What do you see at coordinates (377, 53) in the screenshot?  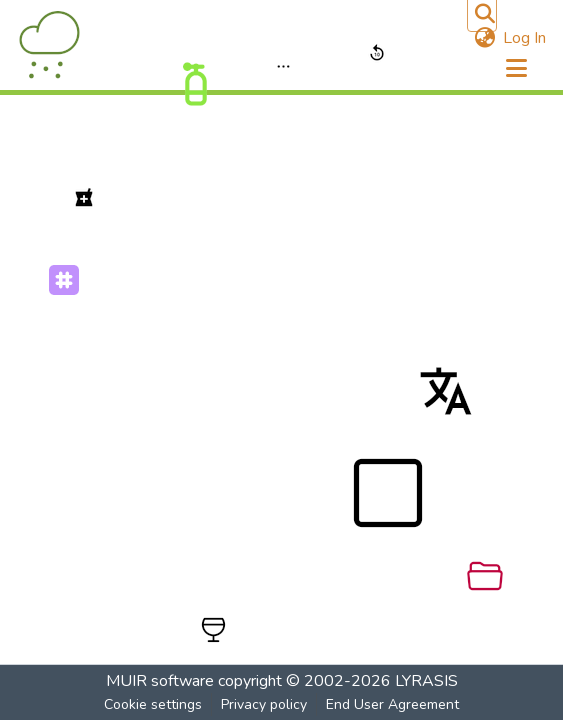 I see `replay the last 10 seconds` at bounding box center [377, 53].